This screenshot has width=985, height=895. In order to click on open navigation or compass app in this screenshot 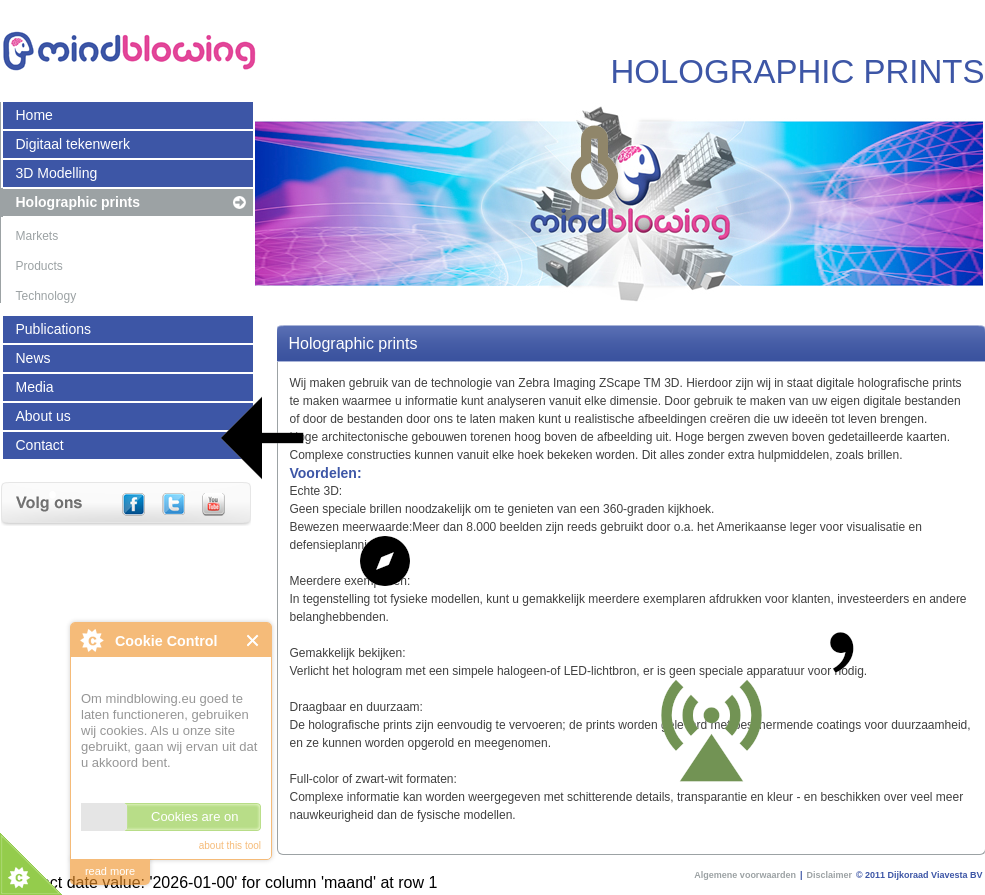, I will do `click(385, 561)`.